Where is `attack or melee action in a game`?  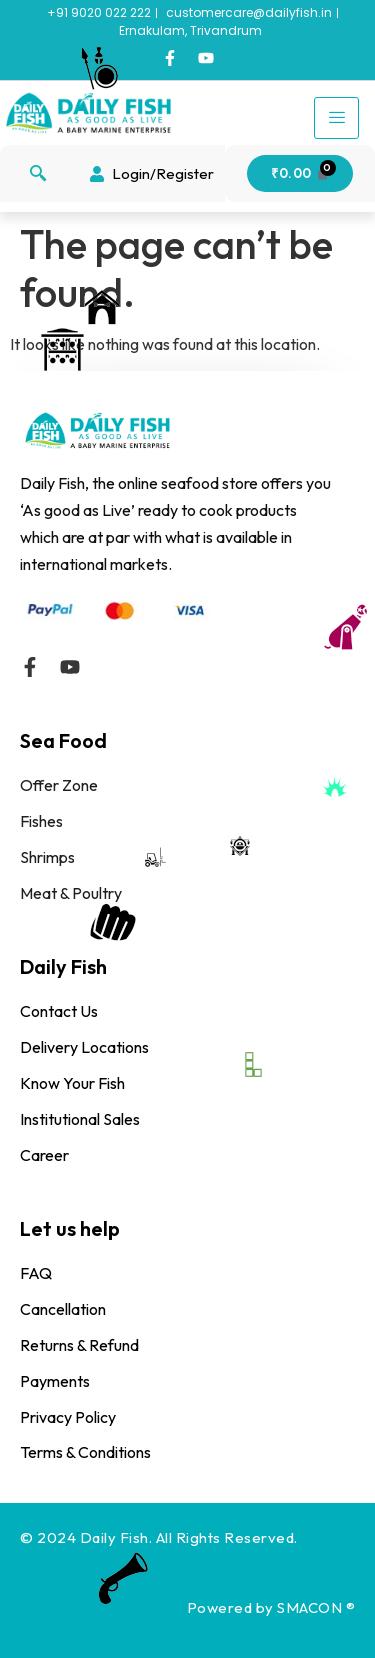 attack or melee action in a game is located at coordinates (112, 924).